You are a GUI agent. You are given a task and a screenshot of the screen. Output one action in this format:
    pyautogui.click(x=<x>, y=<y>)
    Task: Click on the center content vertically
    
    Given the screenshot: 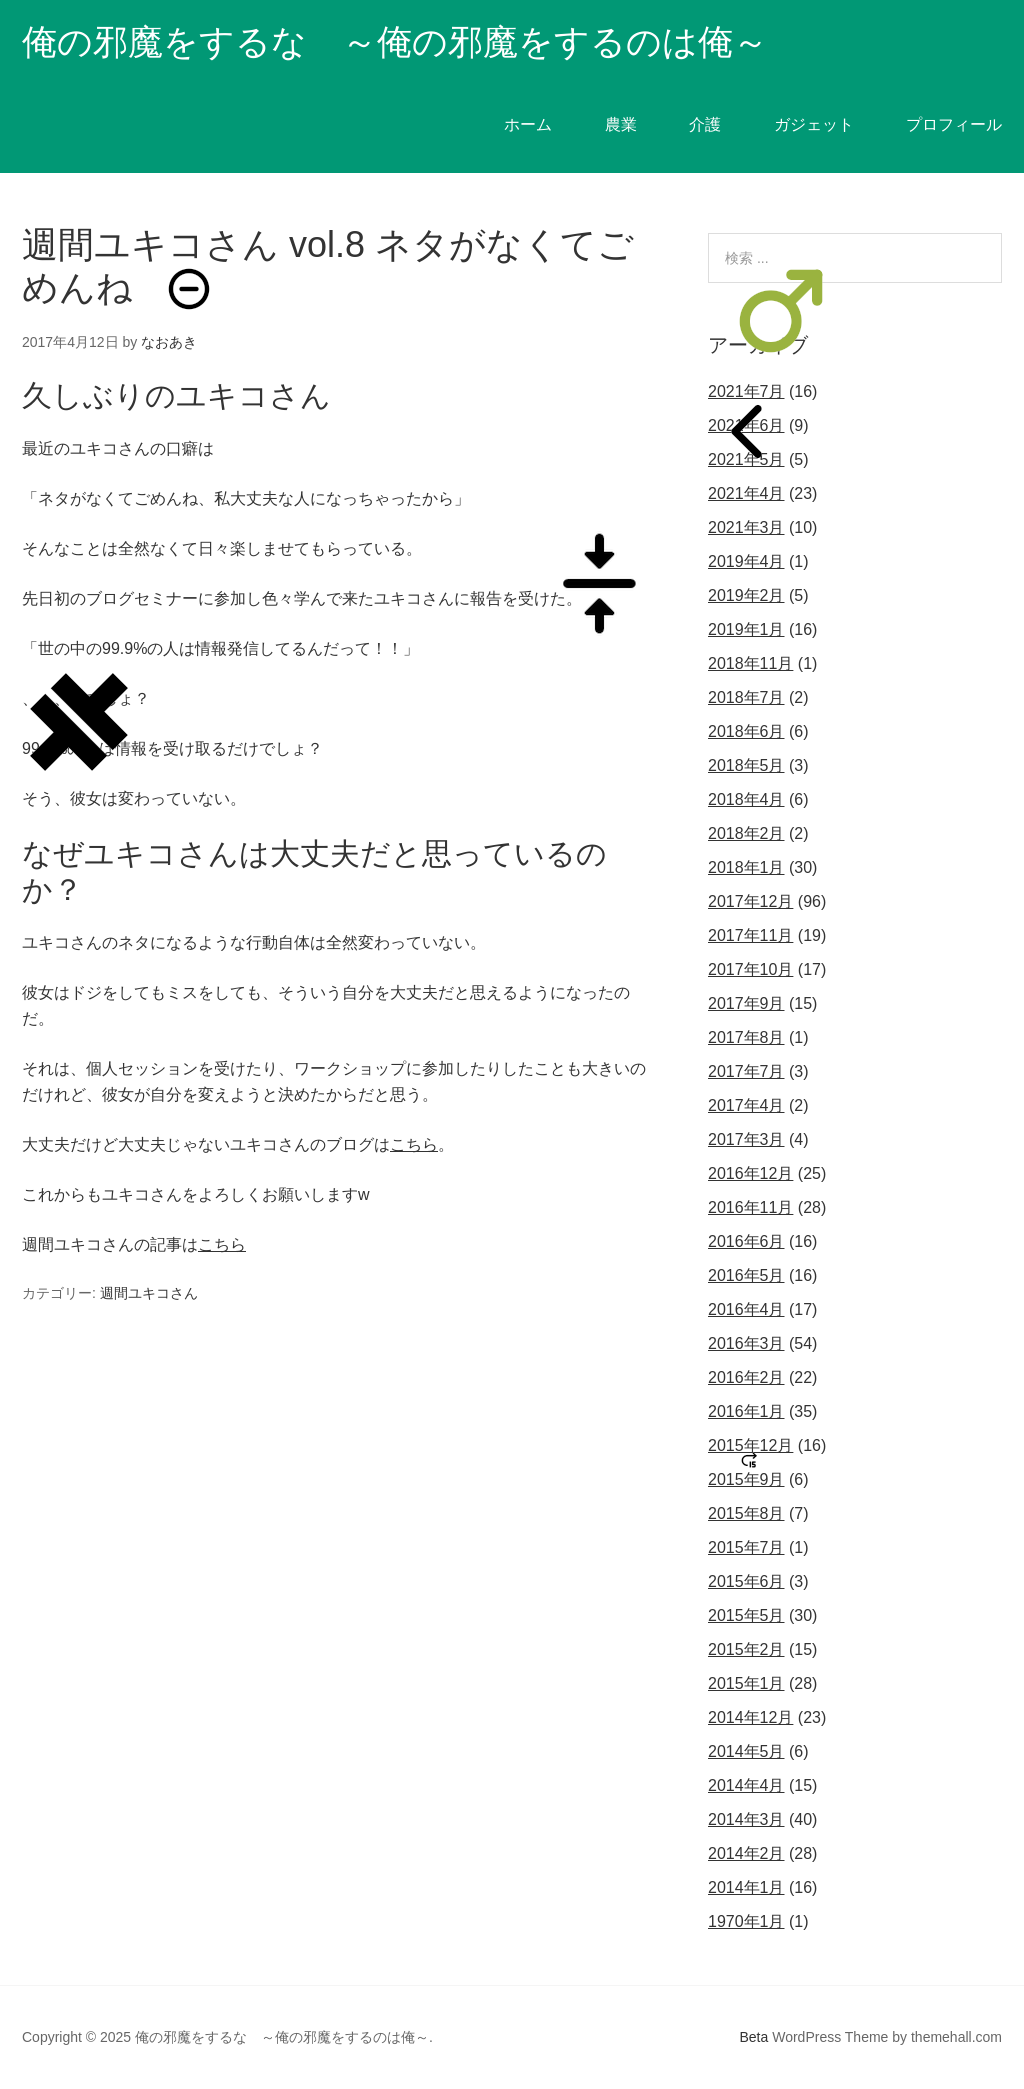 What is the action you would take?
    pyautogui.click(x=599, y=583)
    